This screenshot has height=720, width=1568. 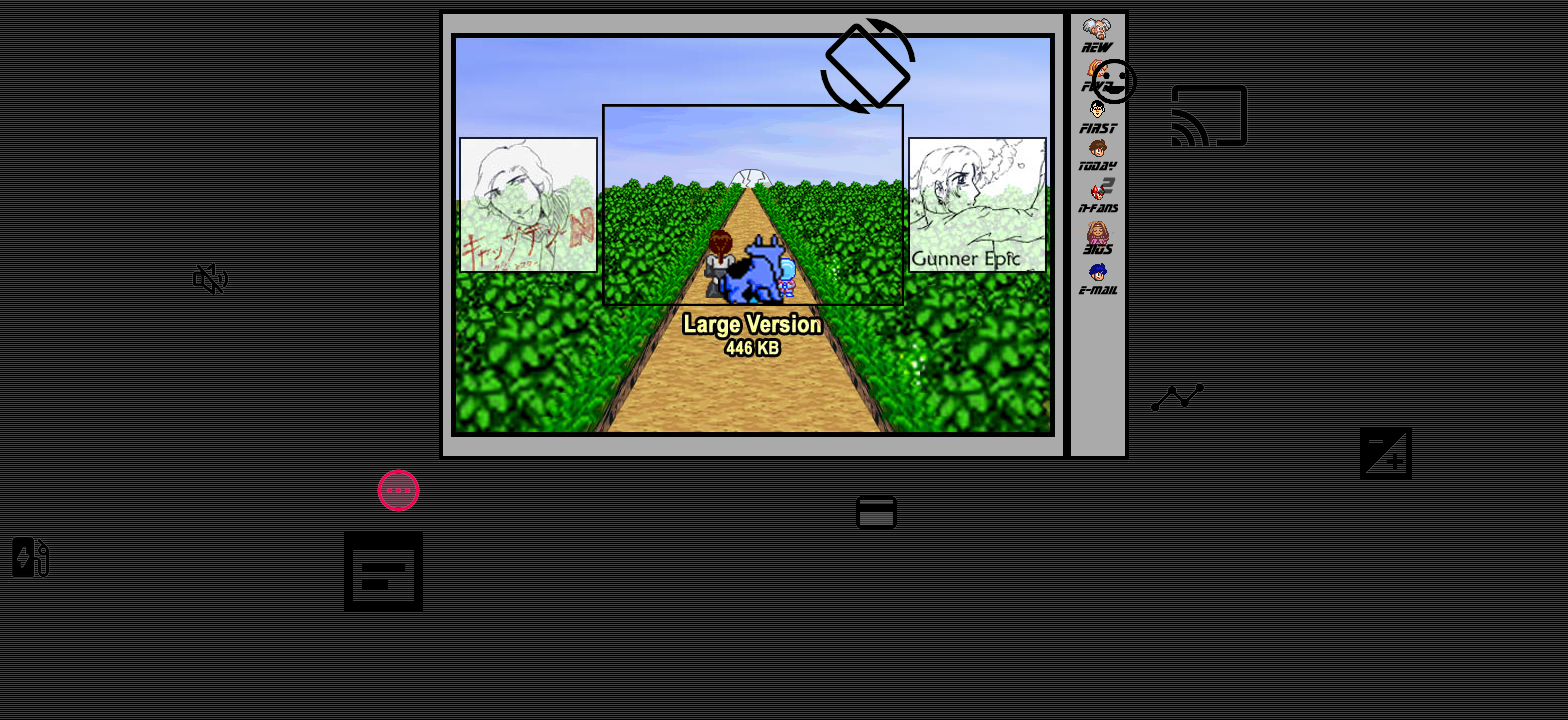 I want to click on rotate screen orientation, so click(x=868, y=66).